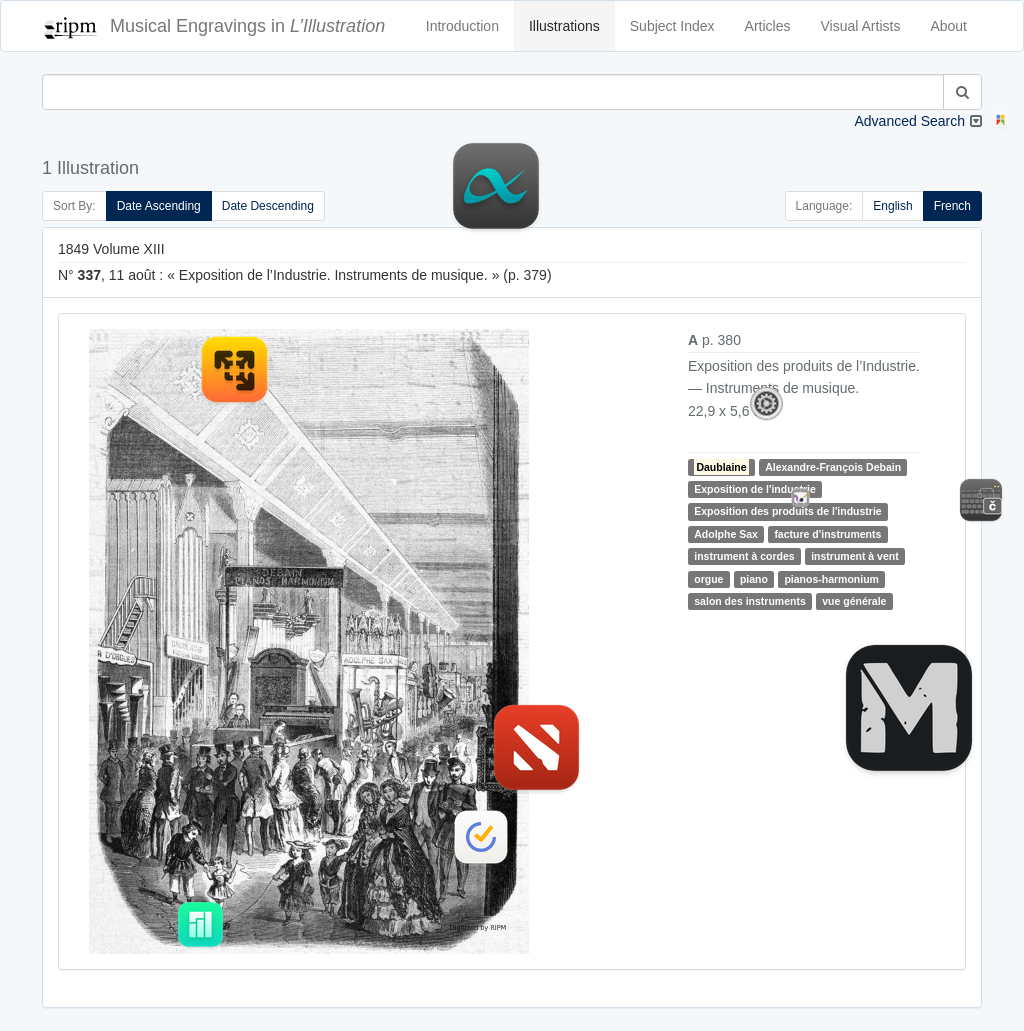  Describe the element at coordinates (200, 924) in the screenshot. I see `launch manjaro linux application` at that location.